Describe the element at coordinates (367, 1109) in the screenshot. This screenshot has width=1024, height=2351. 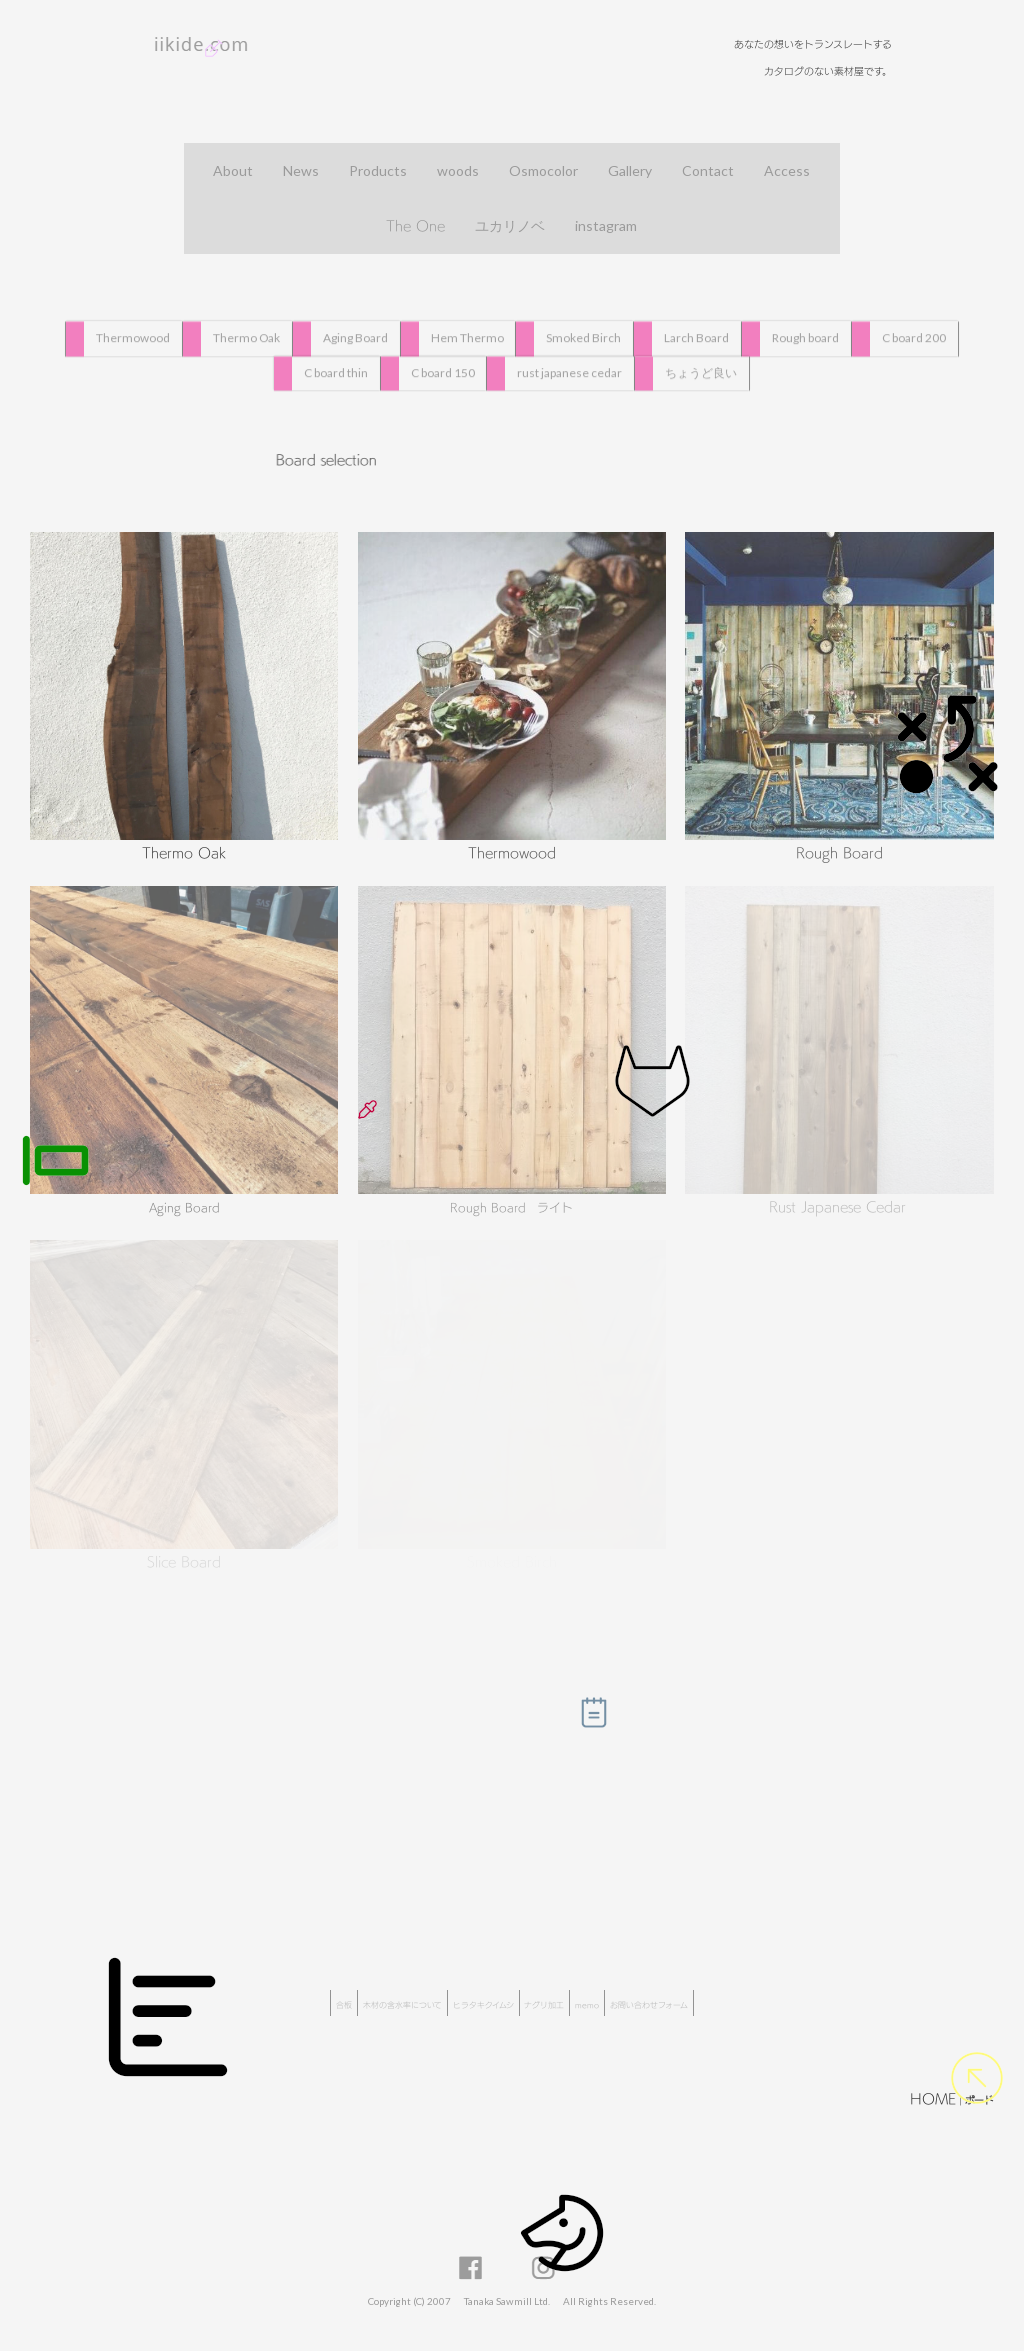
I see `pick a color from the screen` at that location.